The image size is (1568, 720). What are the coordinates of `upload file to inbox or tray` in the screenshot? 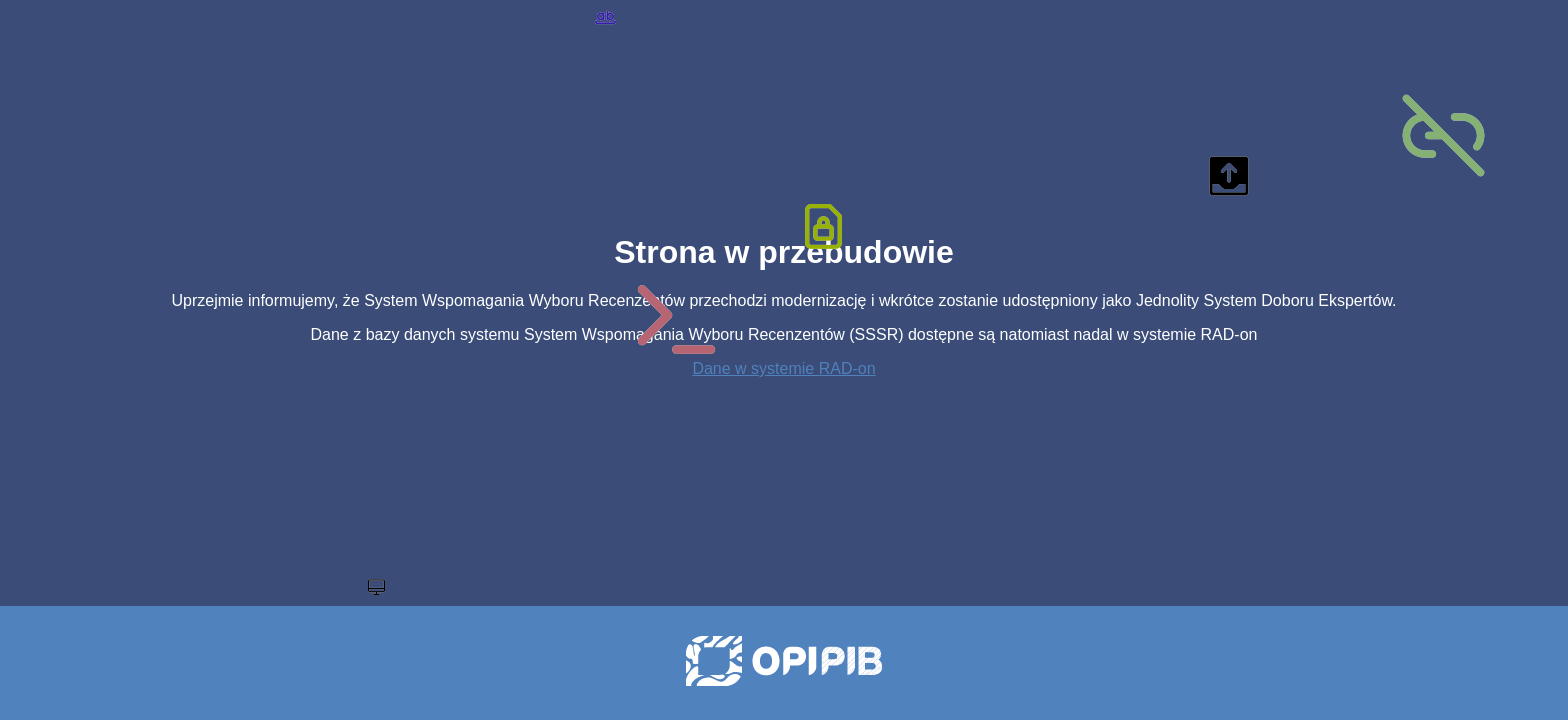 It's located at (1229, 176).